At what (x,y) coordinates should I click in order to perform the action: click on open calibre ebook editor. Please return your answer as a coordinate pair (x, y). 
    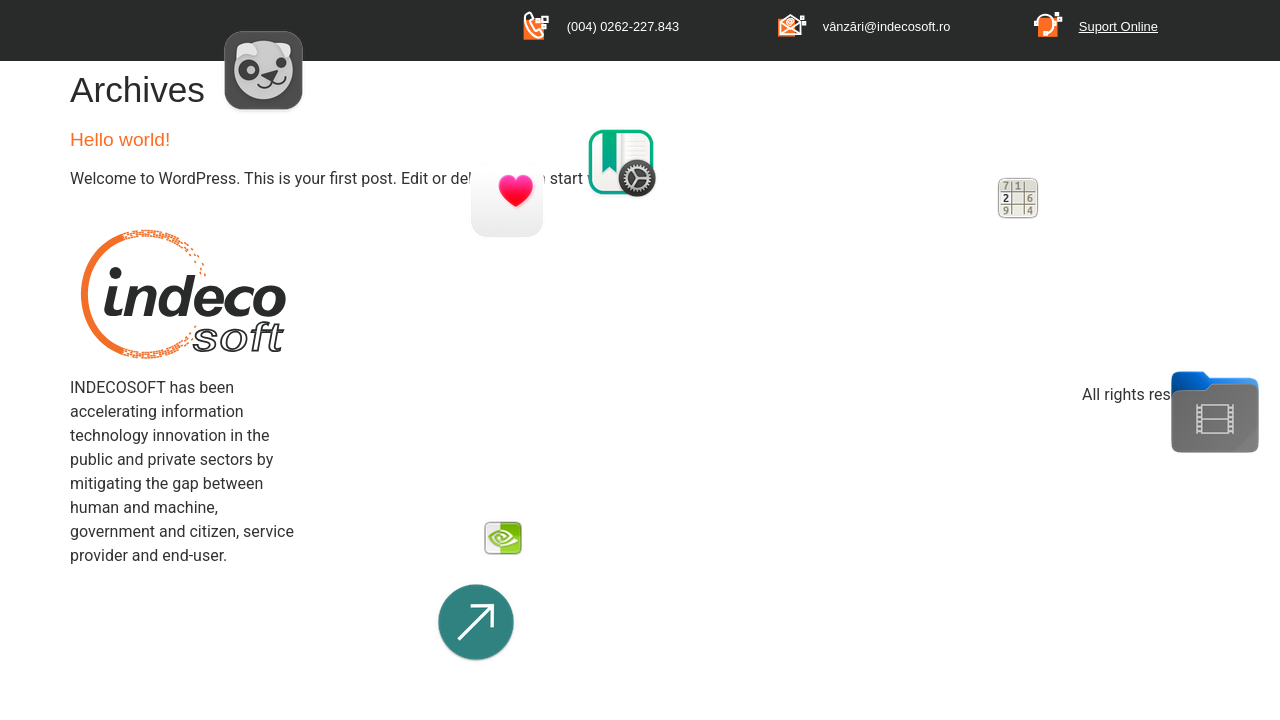
    Looking at the image, I should click on (621, 162).